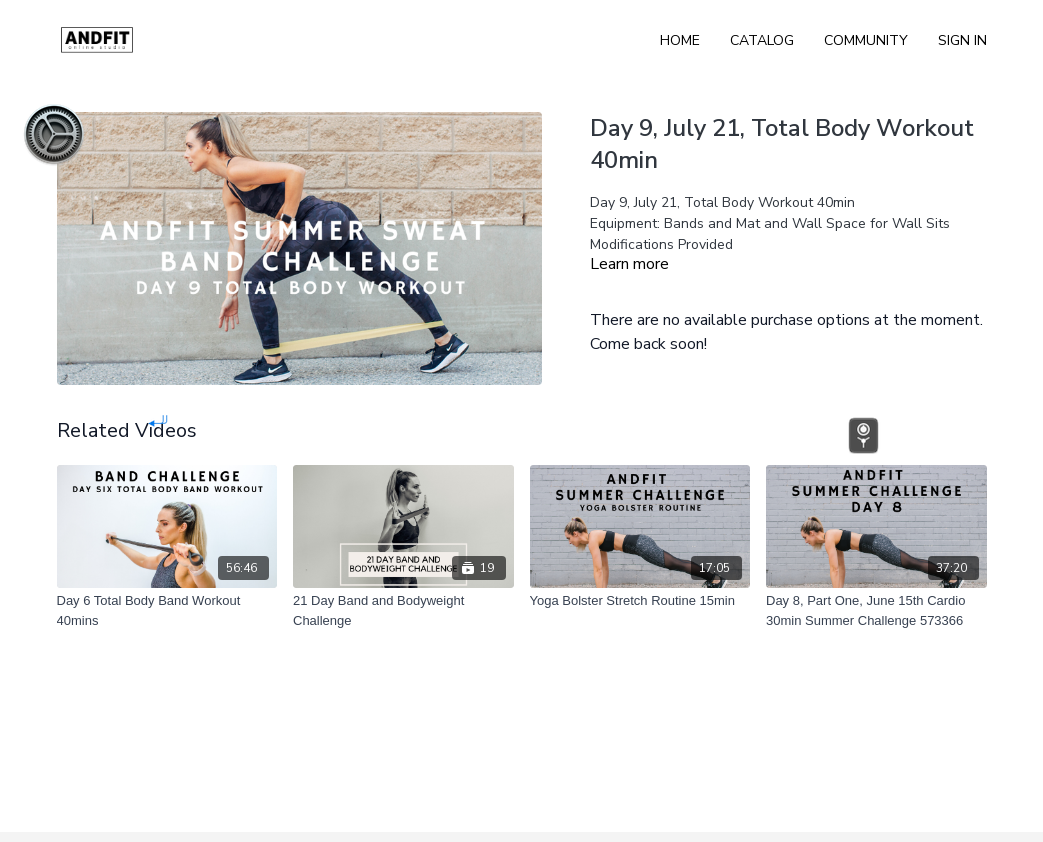 The image size is (1043, 842). Describe the element at coordinates (54, 134) in the screenshot. I see `Rosetta 2 translation layer update utility` at that location.